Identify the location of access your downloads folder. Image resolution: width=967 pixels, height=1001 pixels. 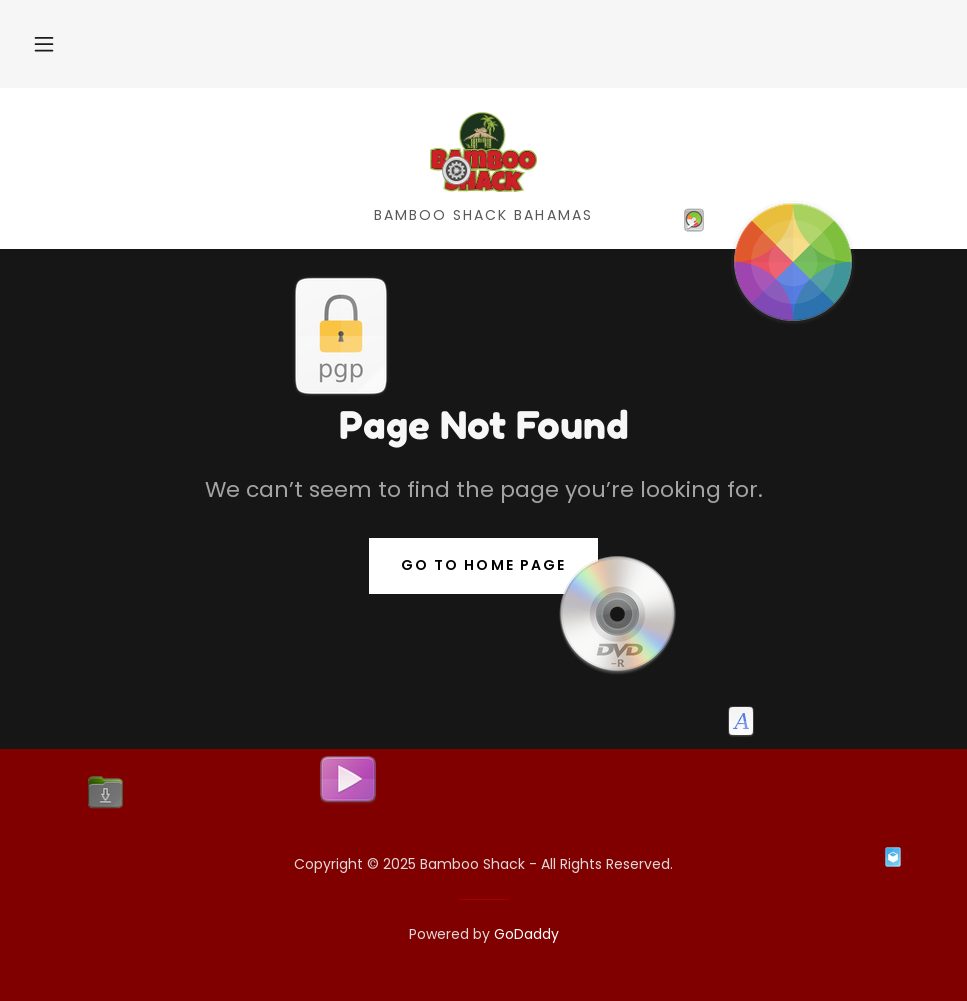
(105, 791).